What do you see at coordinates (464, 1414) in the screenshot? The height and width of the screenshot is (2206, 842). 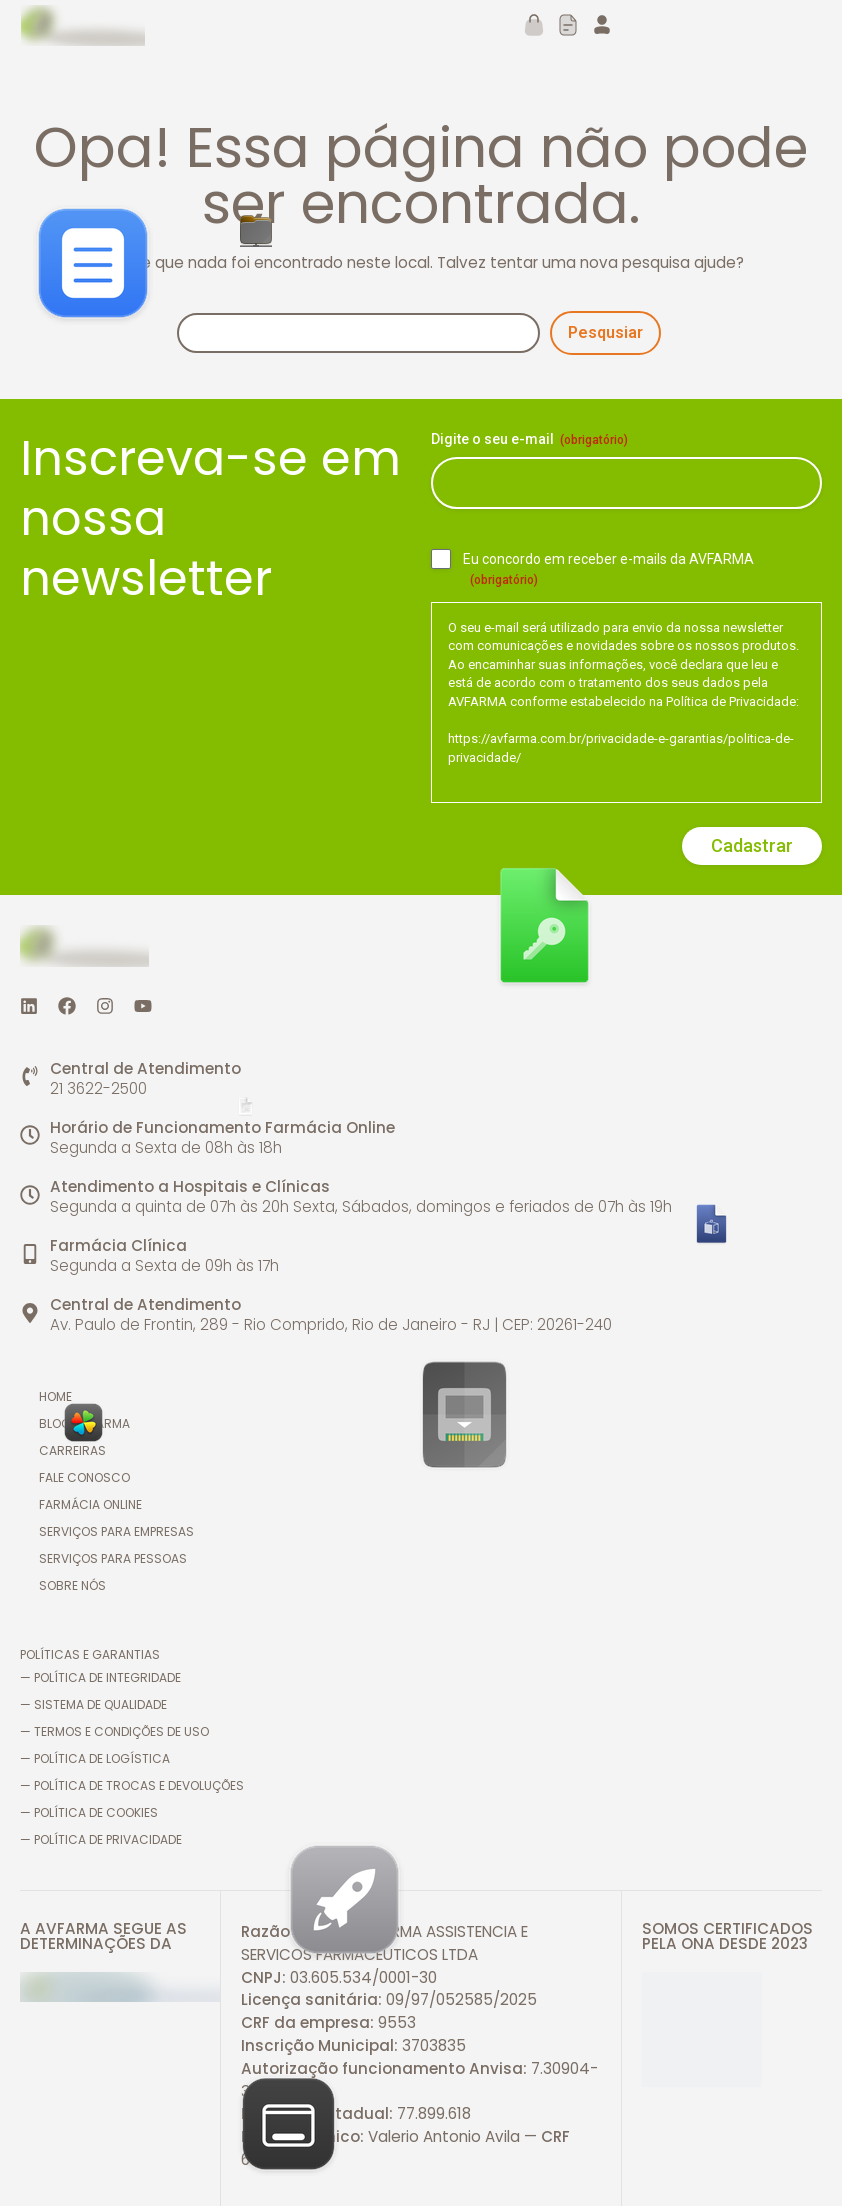 I see `gameboy ROM file type indicator` at bounding box center [464, 1414].